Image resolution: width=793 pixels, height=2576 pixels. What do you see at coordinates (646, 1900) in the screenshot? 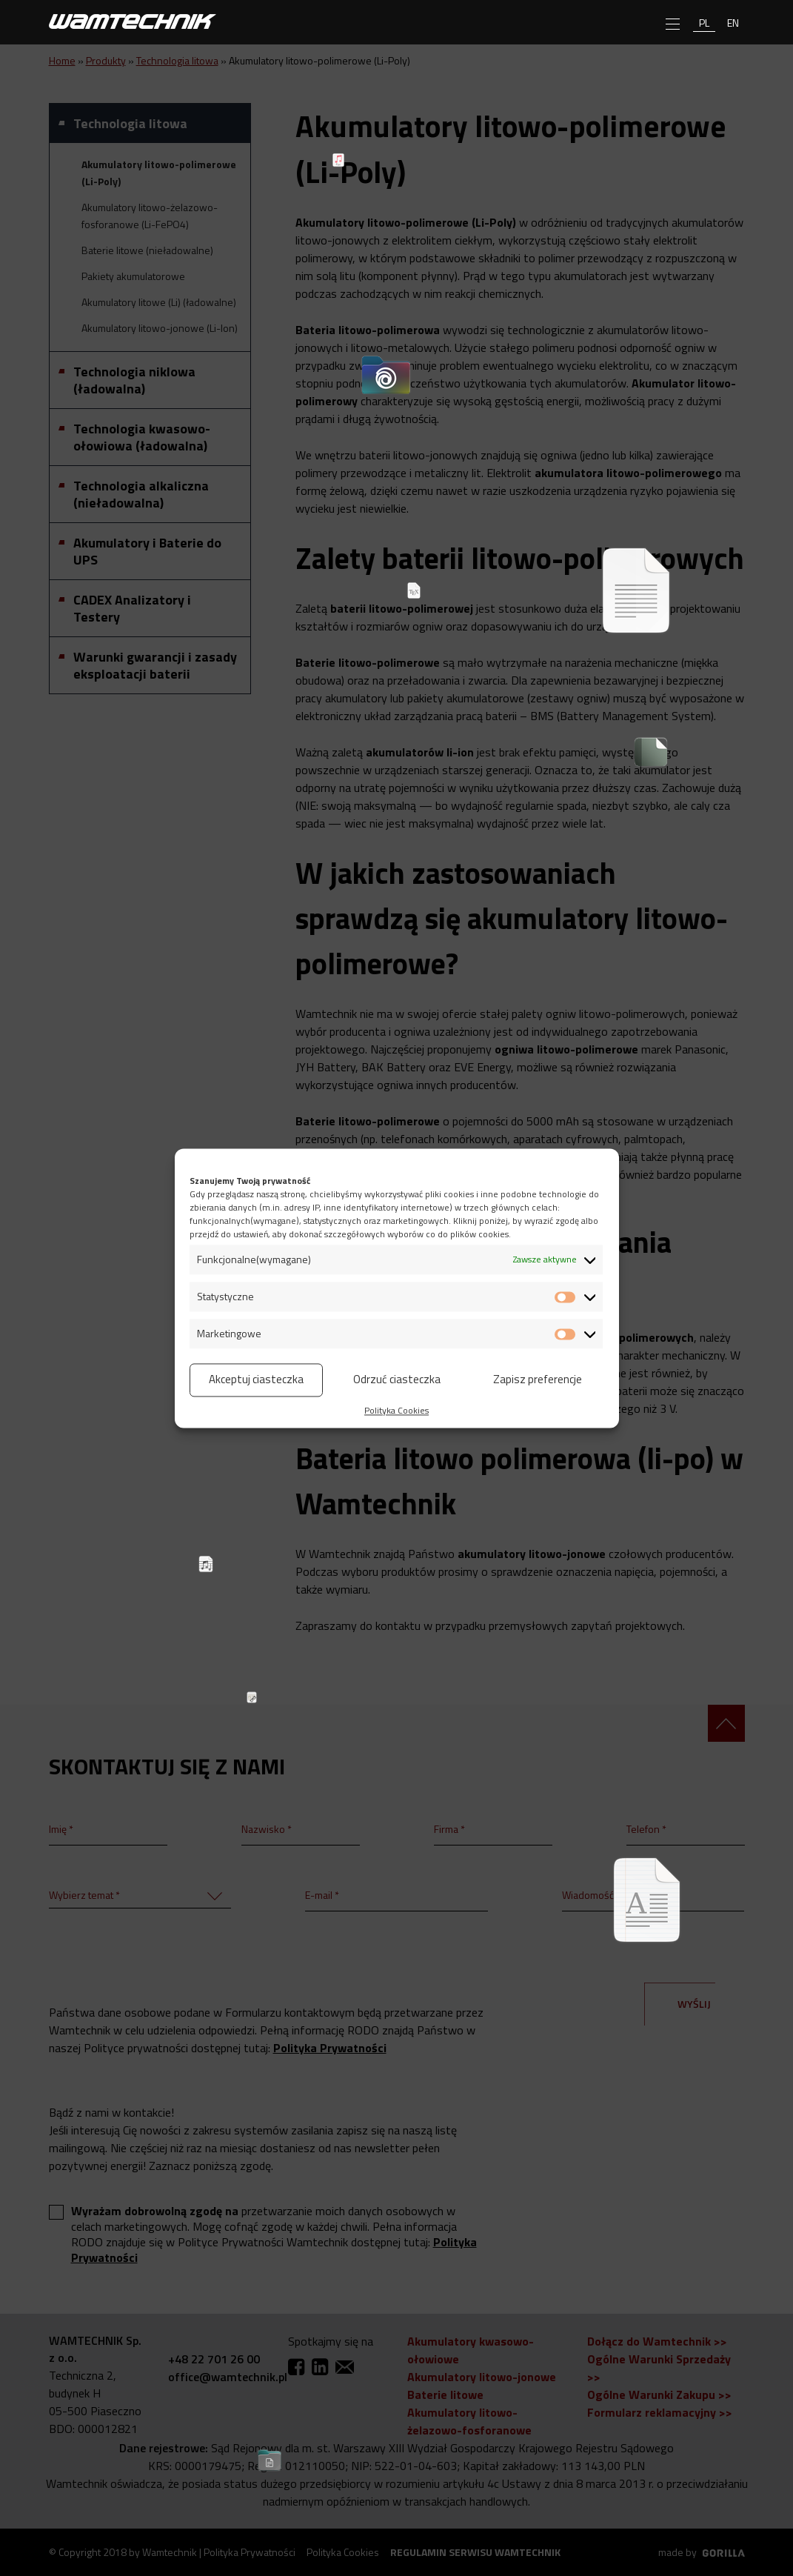
I see `a rich text or formatted document file` at bounding box center [646, 1900].